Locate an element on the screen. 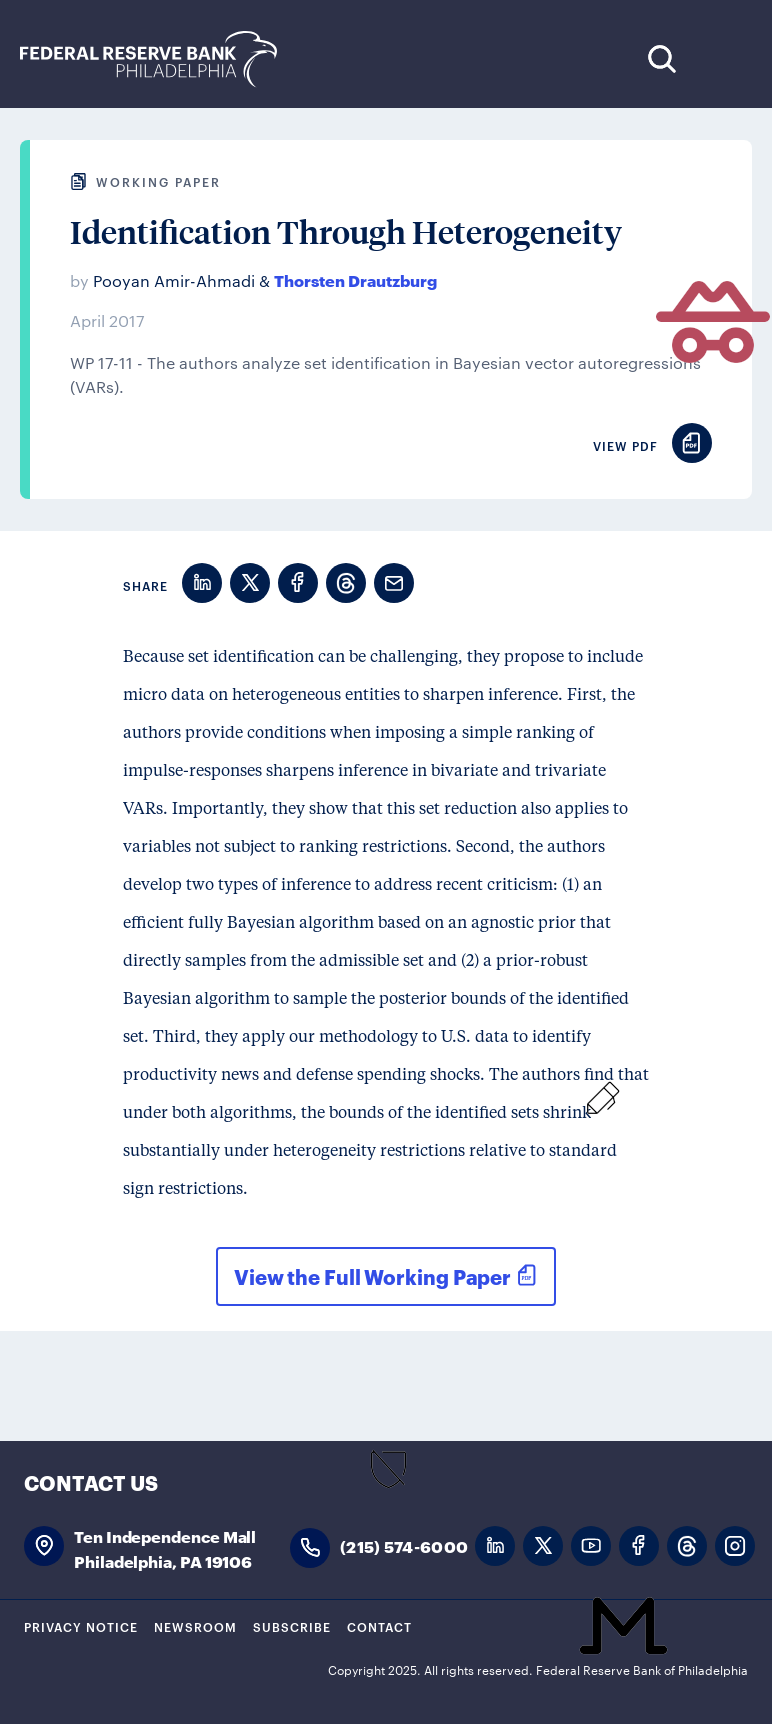 The image size is (772, 1724). disable security or protection features is located at coordinates (388, 1467).